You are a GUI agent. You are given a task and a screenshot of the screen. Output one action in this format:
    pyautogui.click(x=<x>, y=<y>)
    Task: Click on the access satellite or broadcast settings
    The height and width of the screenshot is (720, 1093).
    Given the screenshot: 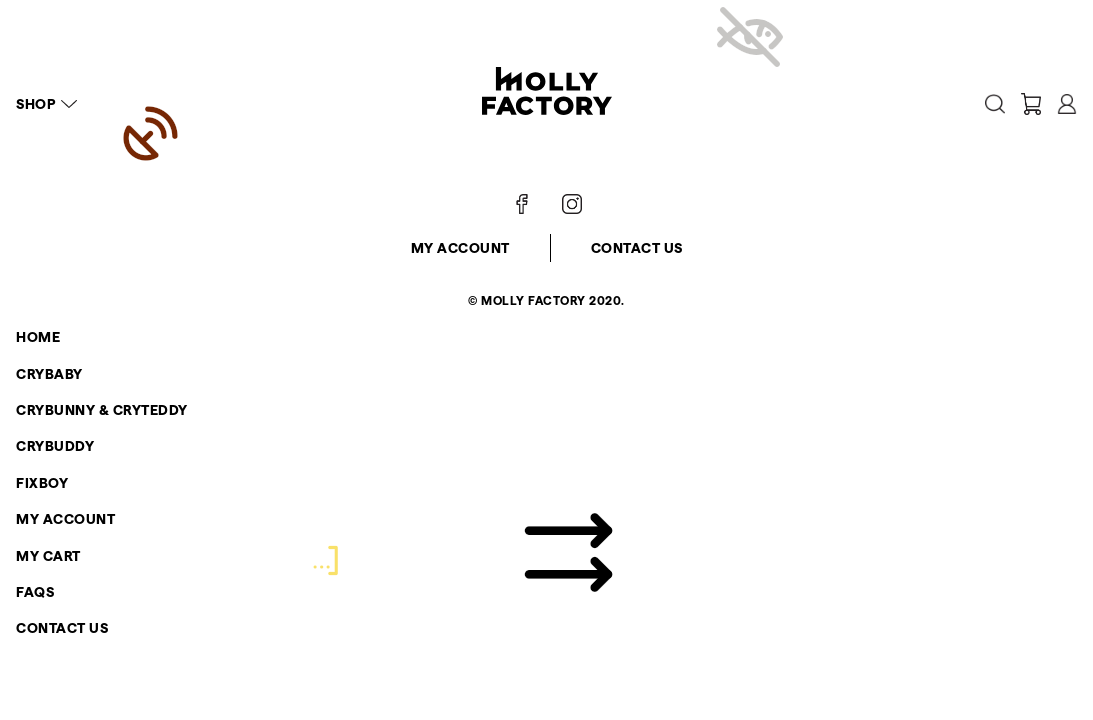 What is the action you would take?
    pyautogui.click(x=150, y=133)
    